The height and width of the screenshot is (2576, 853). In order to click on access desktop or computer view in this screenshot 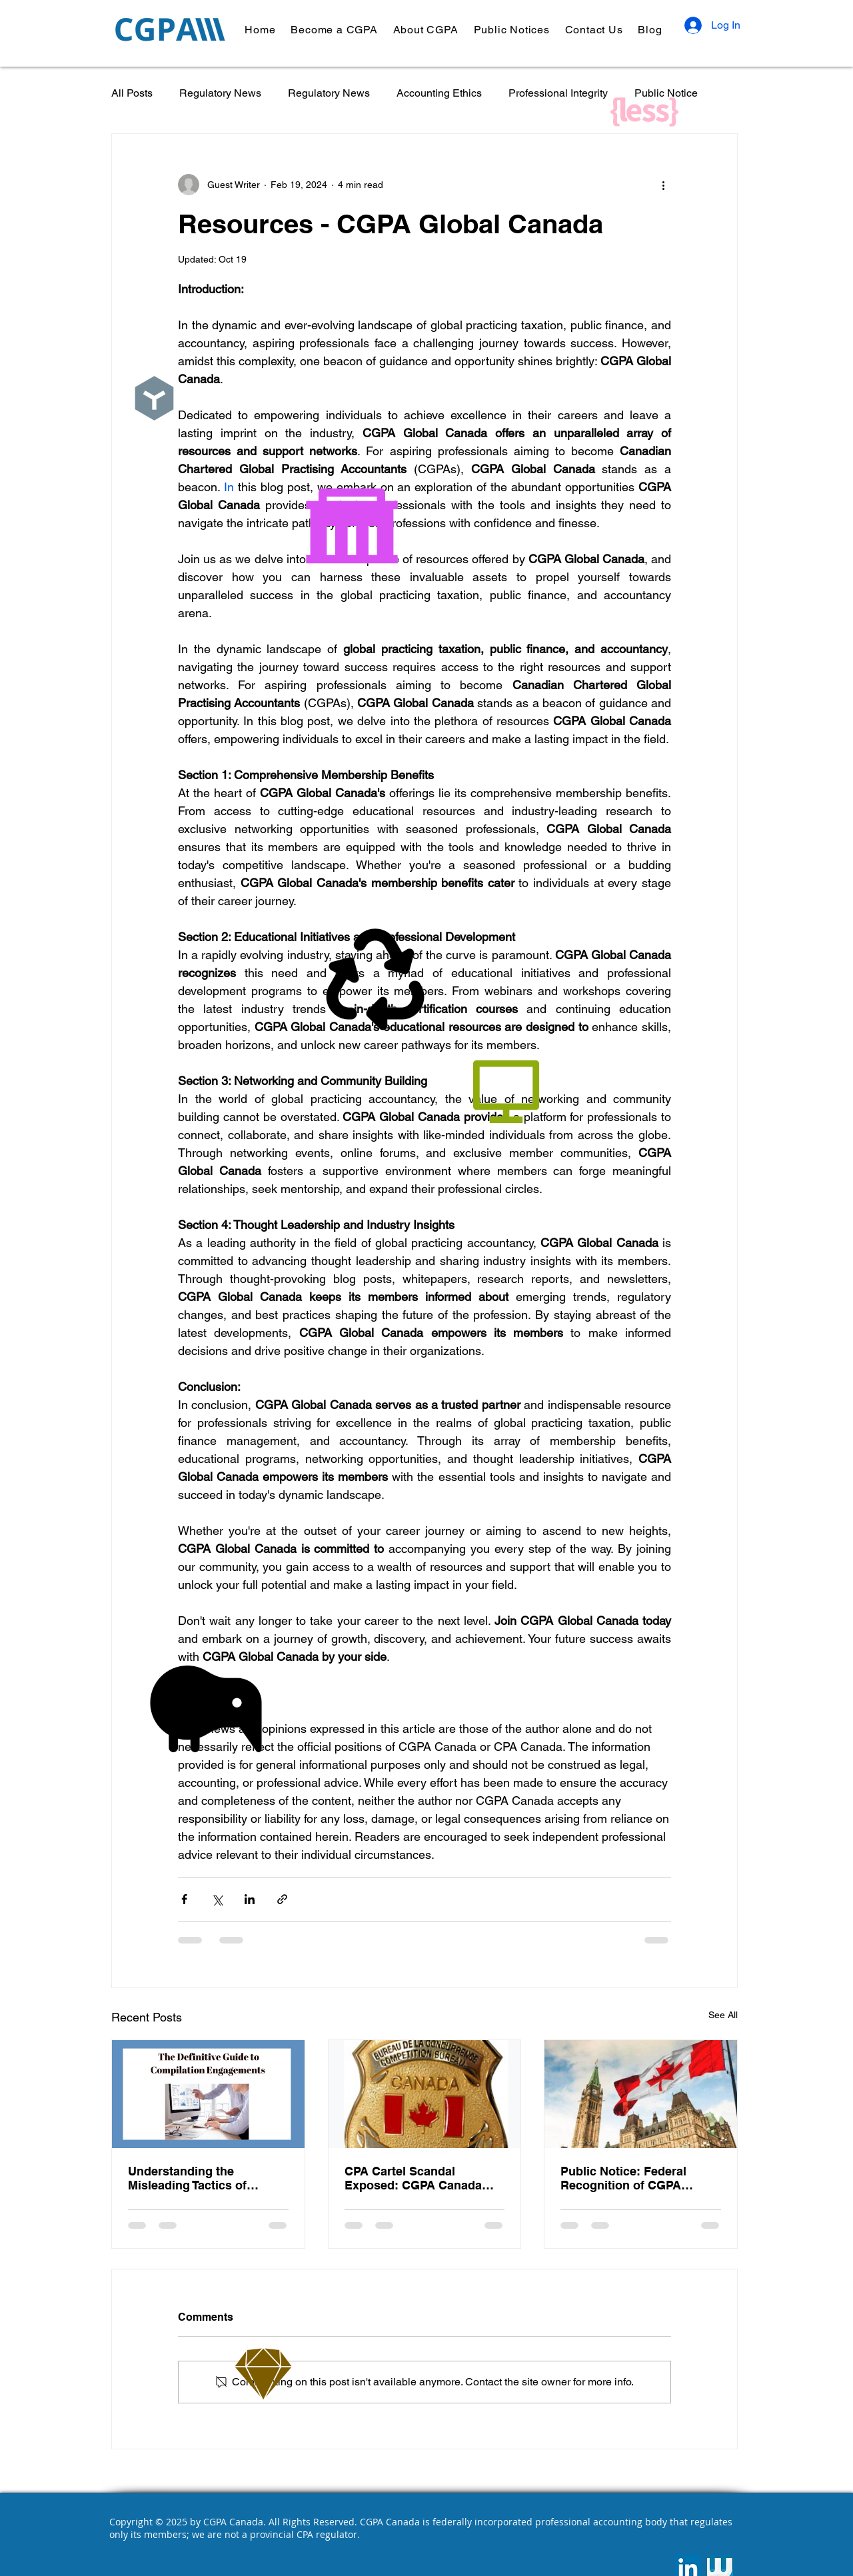, I will do `click(506, 1090)`.